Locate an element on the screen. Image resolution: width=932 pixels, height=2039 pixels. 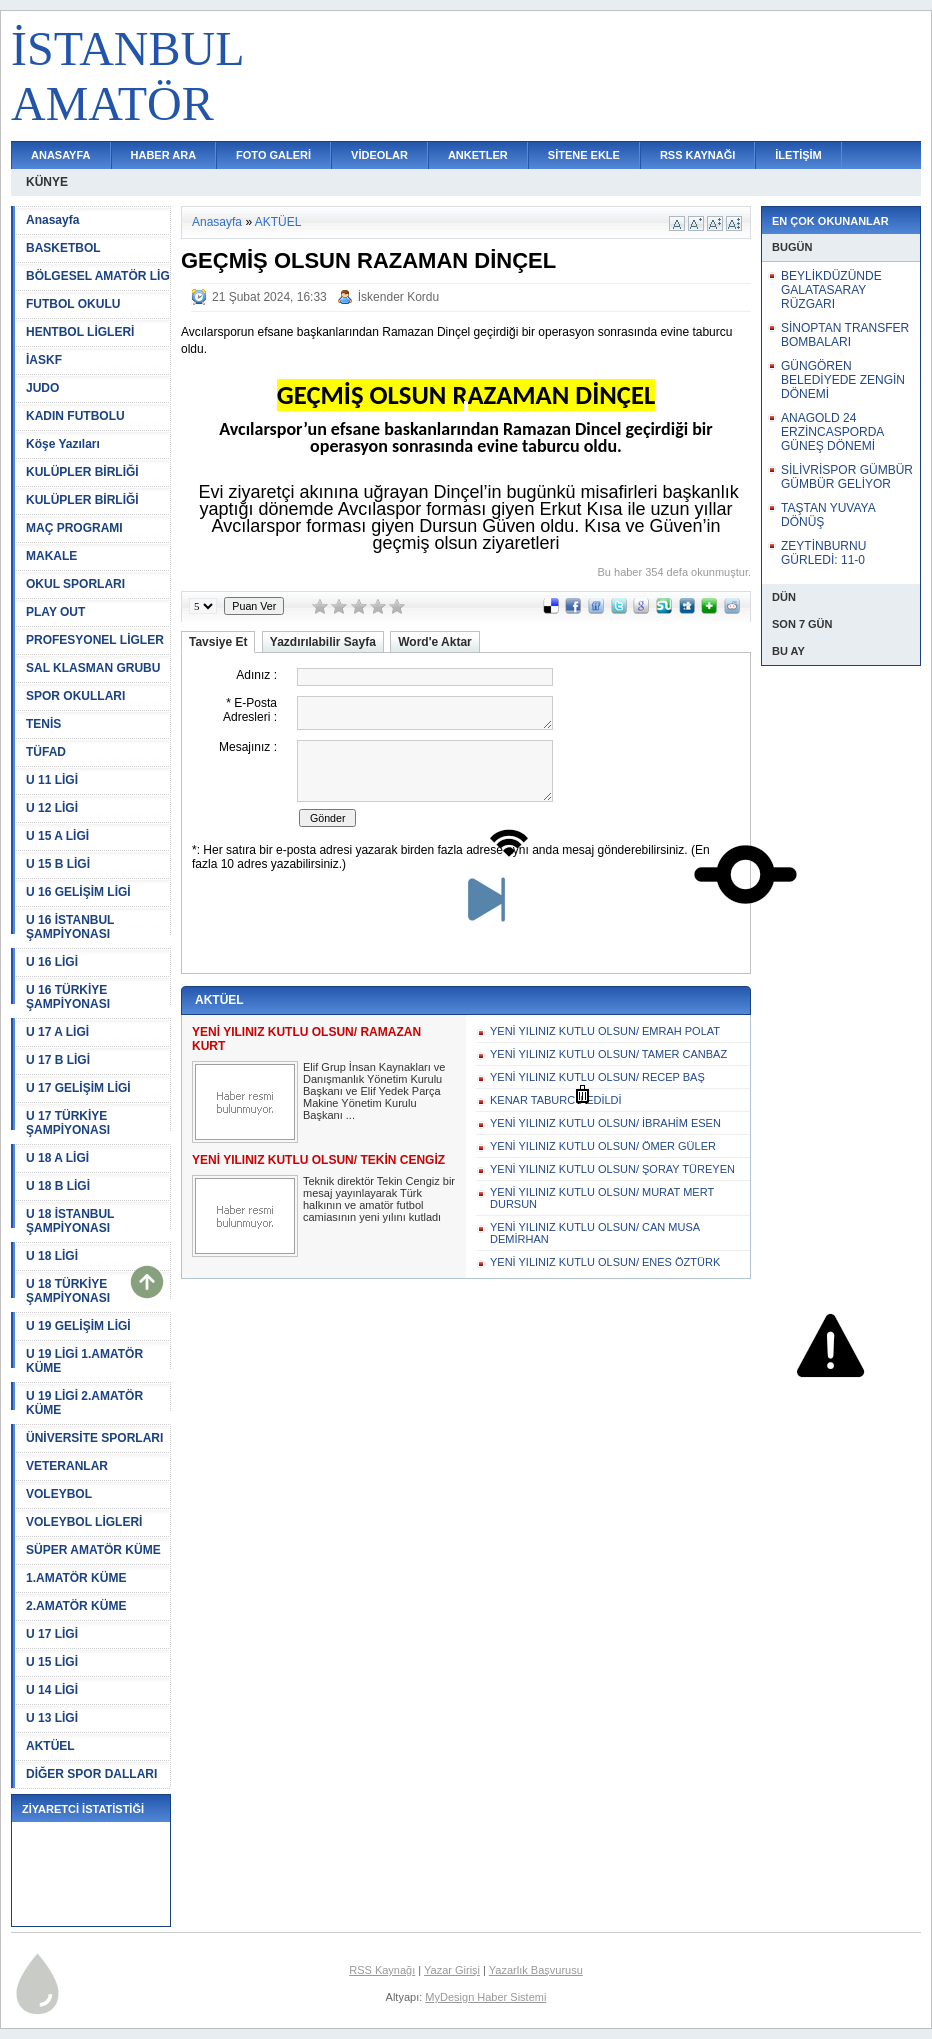
access travel or trip planning features is located at coordinates (582, 1094).